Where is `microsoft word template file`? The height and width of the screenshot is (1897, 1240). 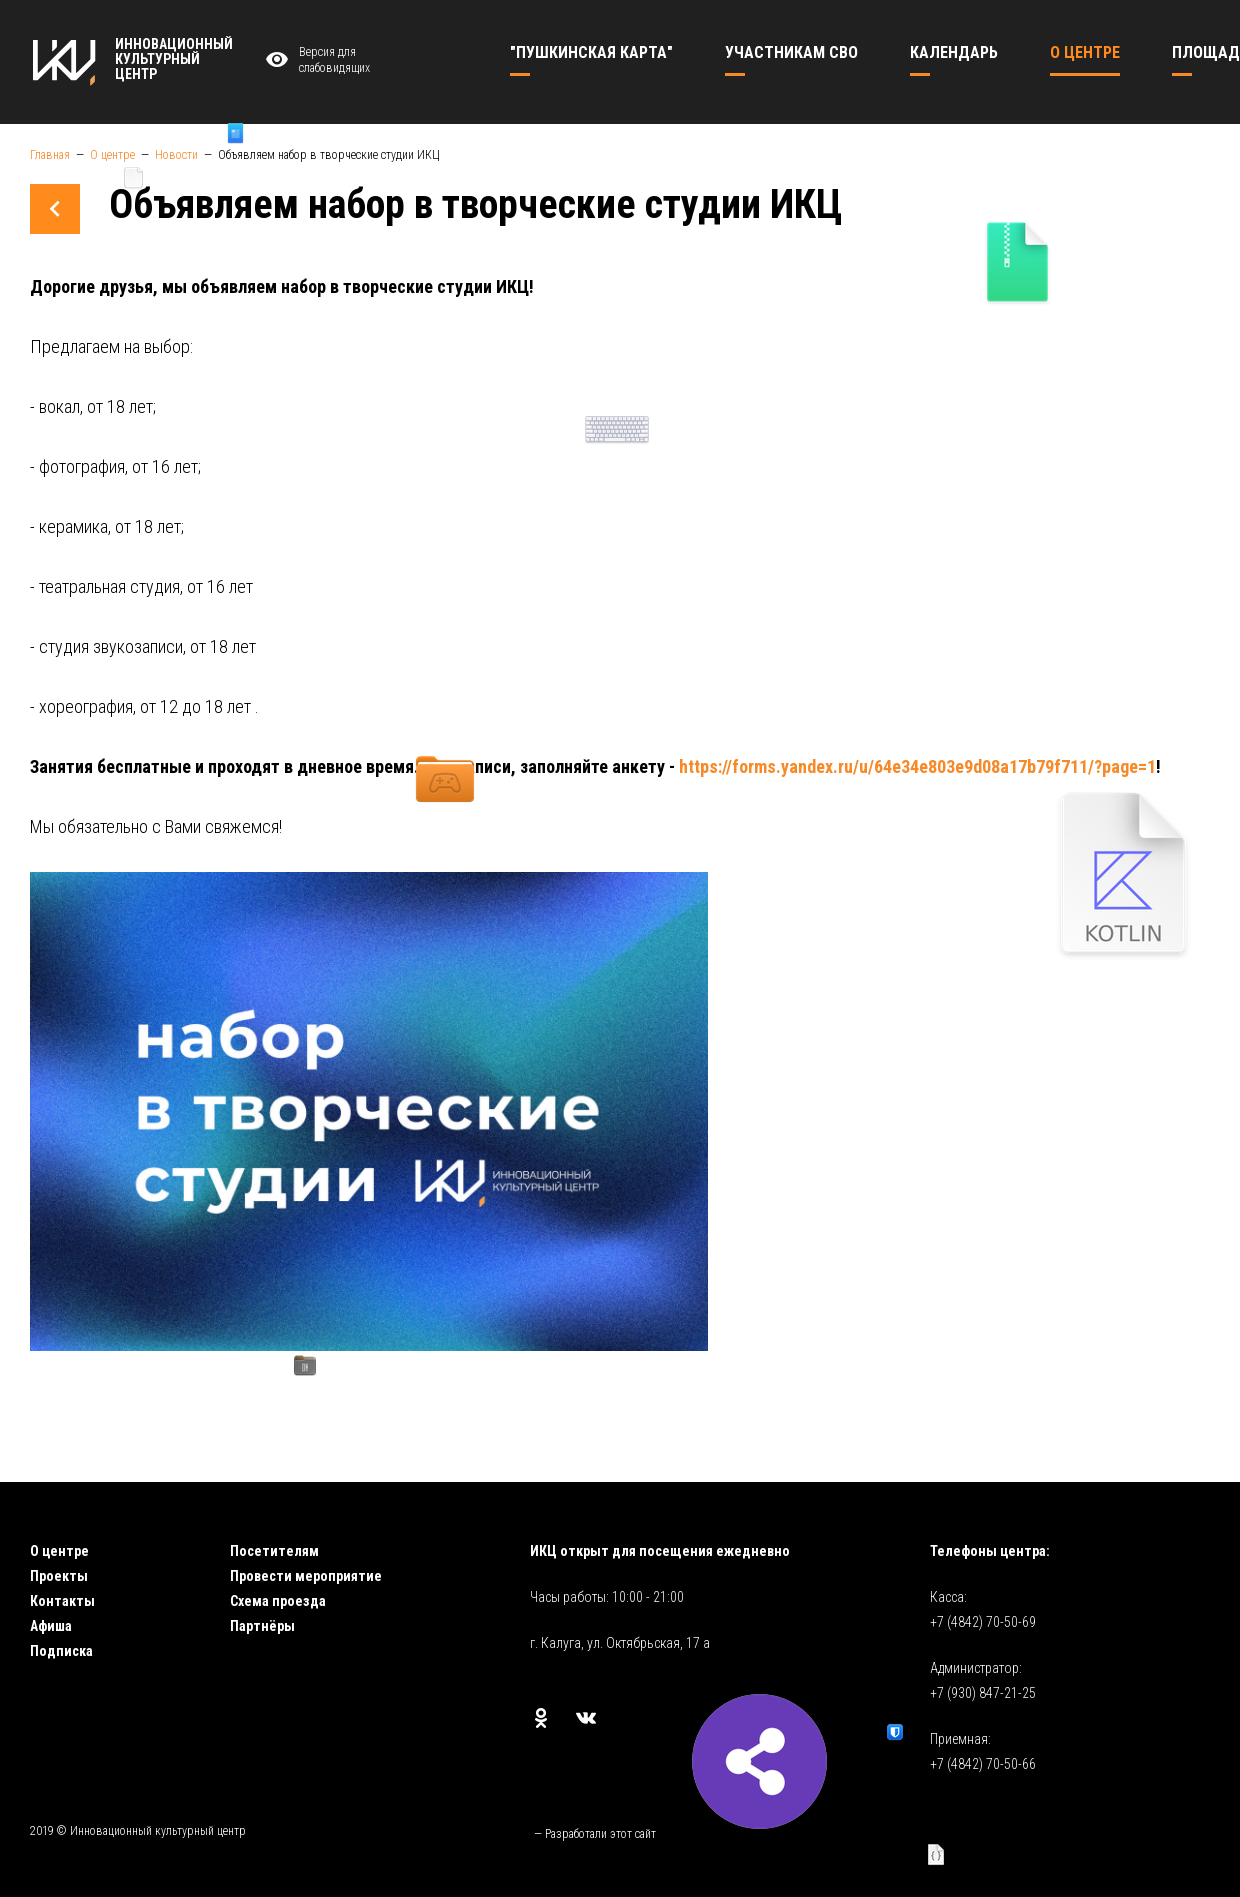 microsoft word template file is located at coordinates (235, 133).